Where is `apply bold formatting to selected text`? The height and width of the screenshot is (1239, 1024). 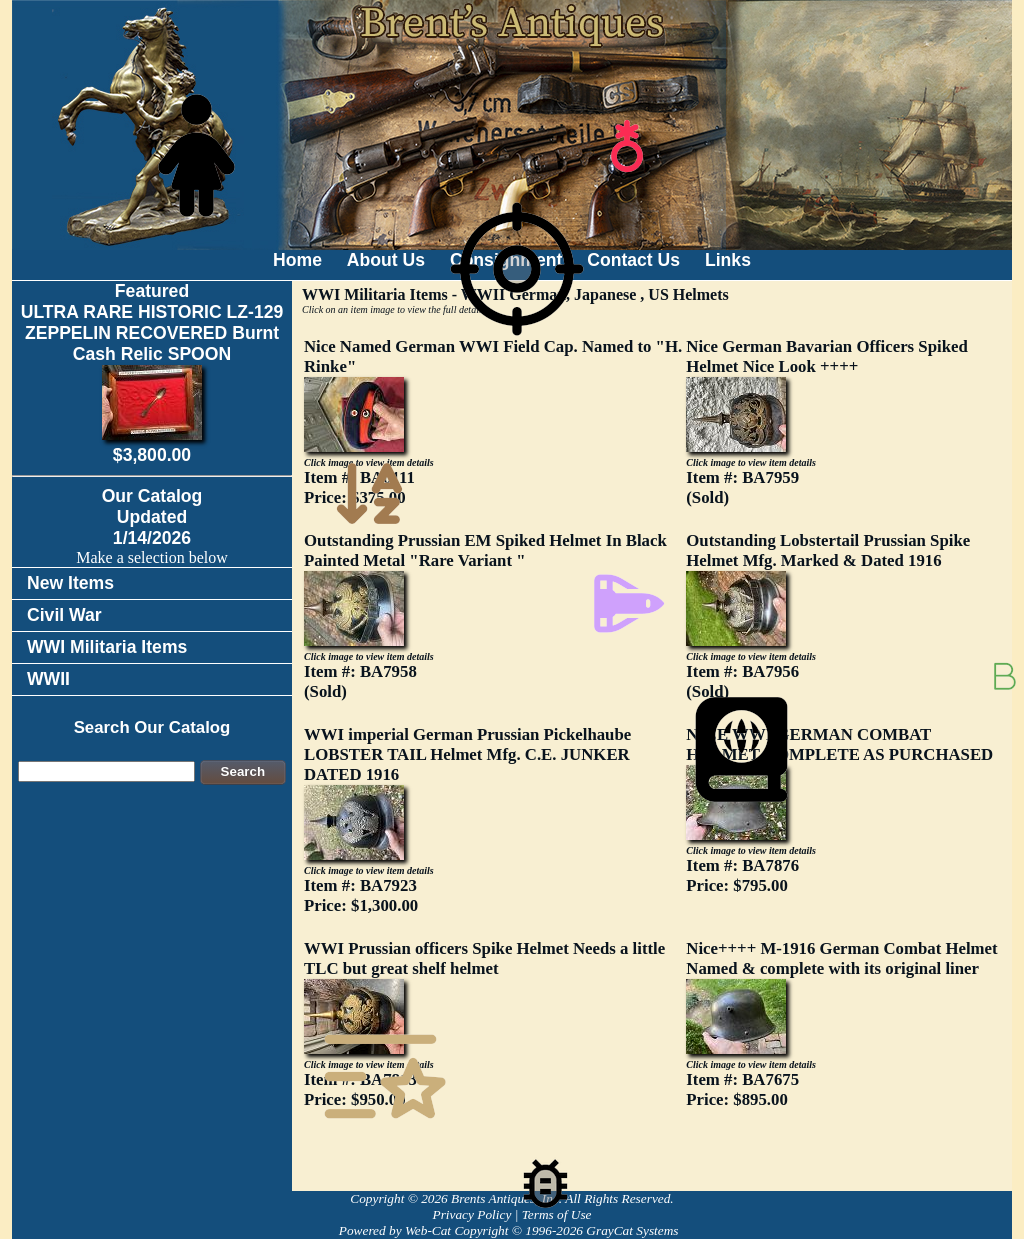 apply bold formatting to selected text is located at coordinates (1003, 677).